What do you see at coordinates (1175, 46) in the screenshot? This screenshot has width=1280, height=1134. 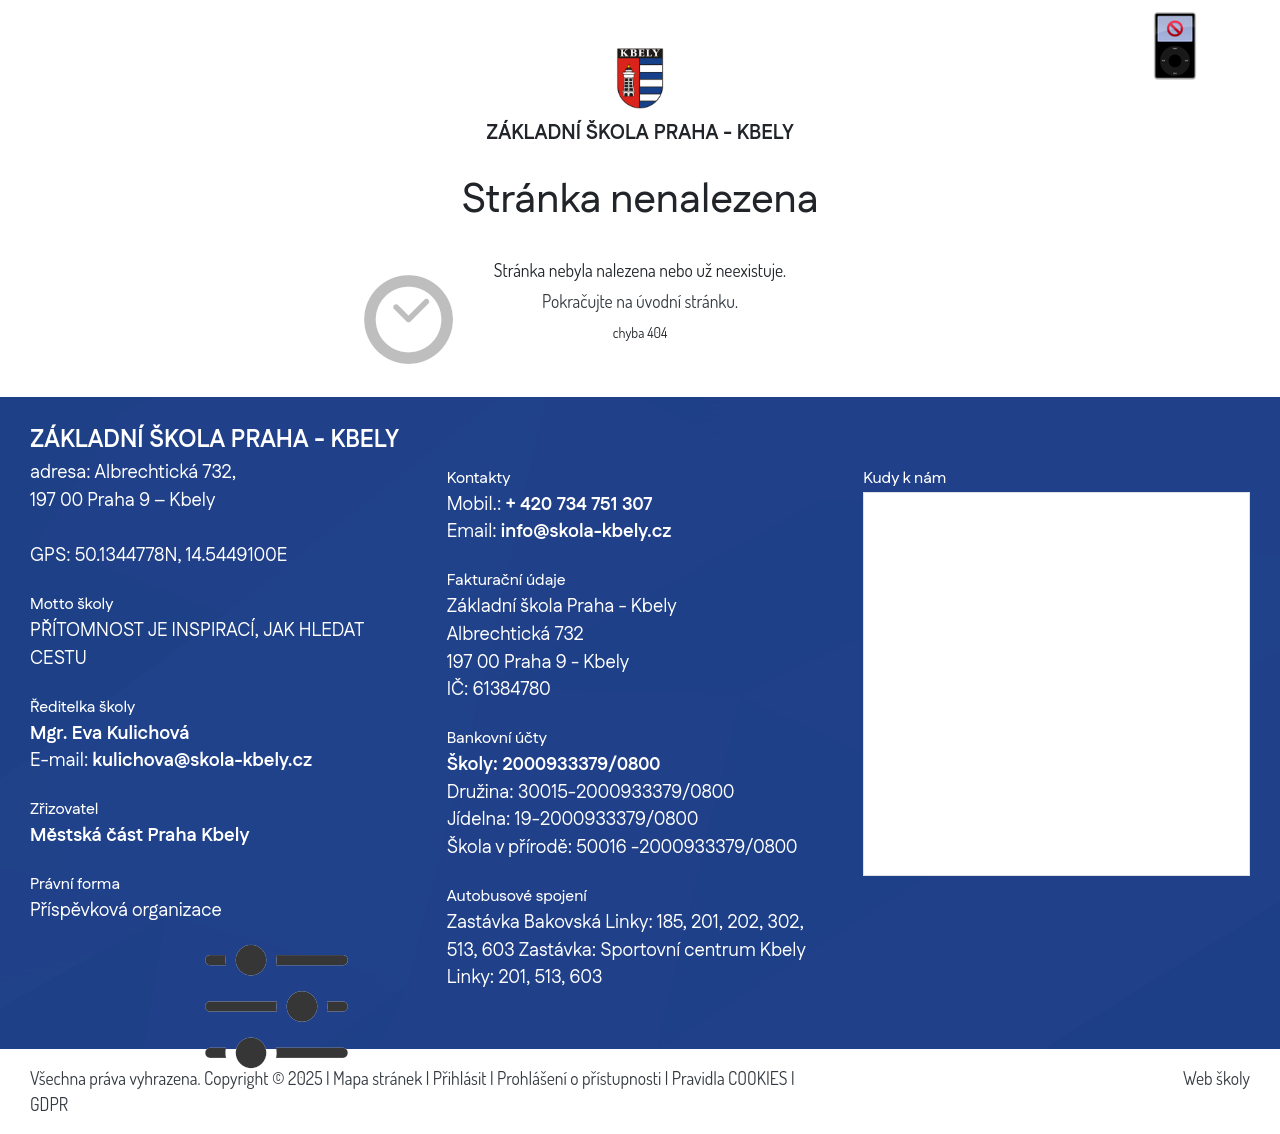 I see `iPod device not connected or unavailable` at bounding box center [1175, 46].